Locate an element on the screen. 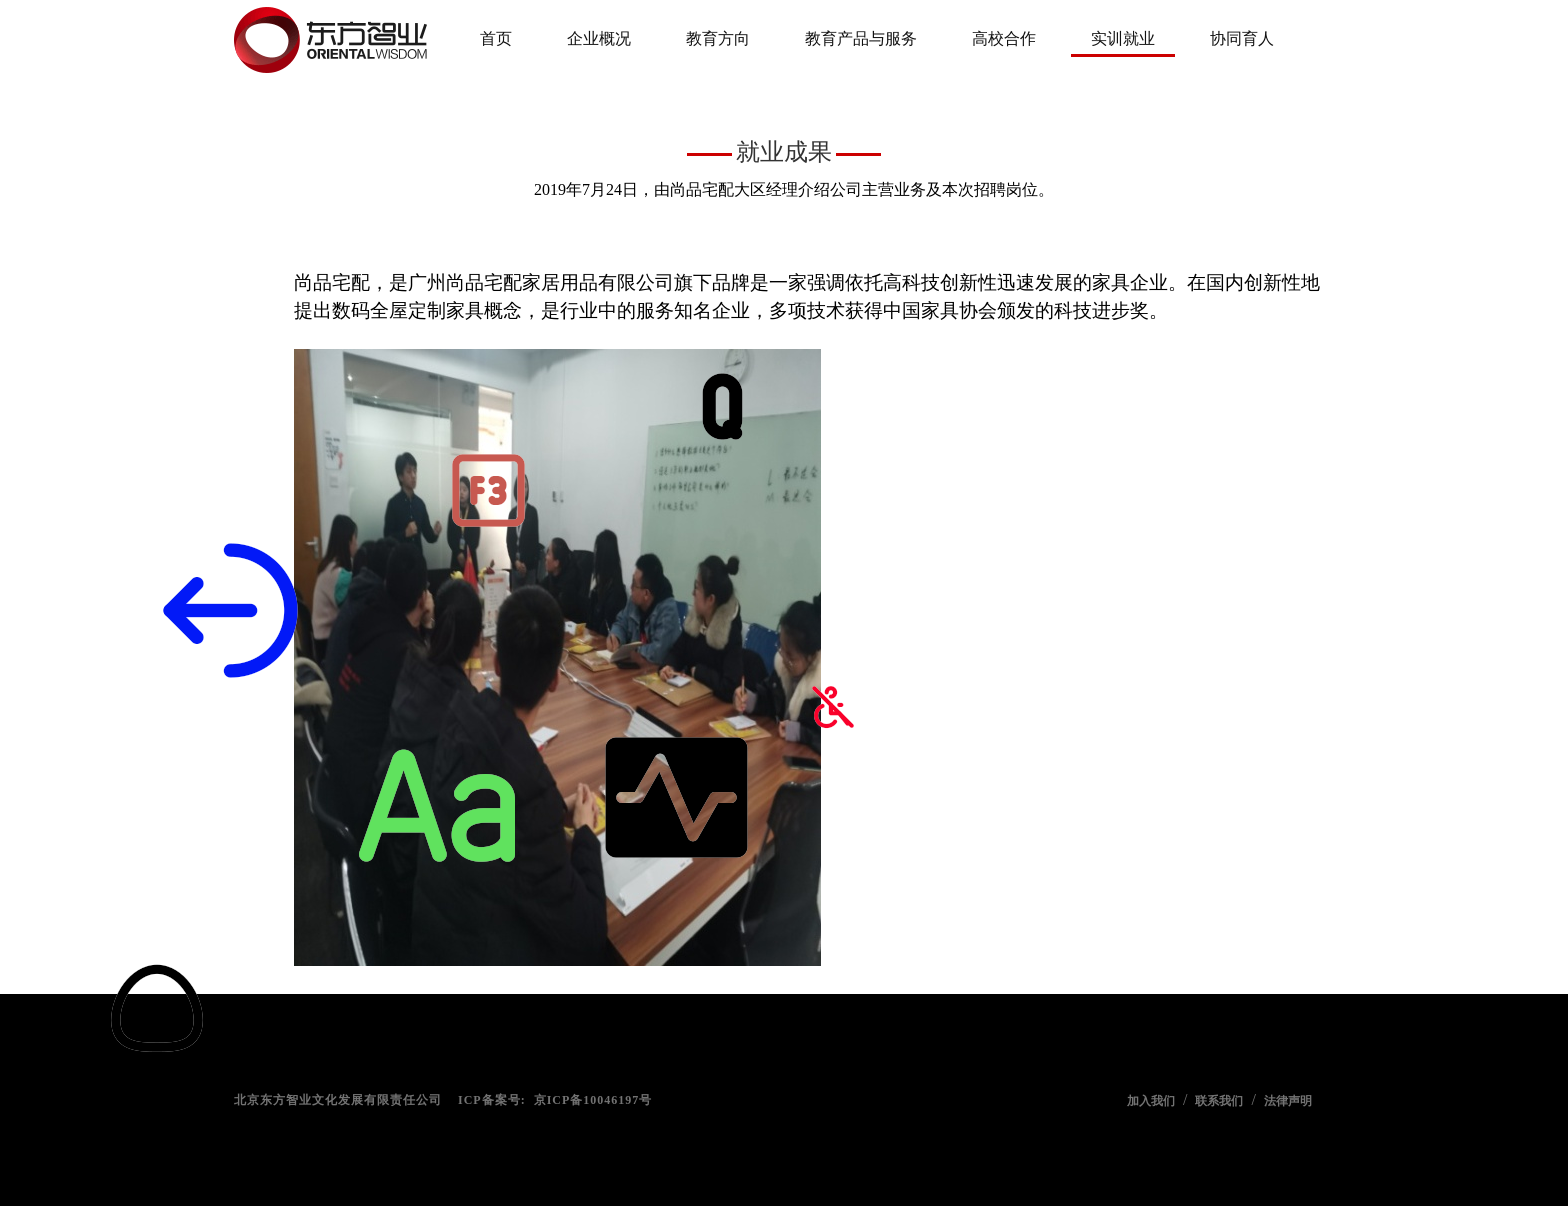  indicates a label or category starting with "q" is located at coordinates (722, 406).